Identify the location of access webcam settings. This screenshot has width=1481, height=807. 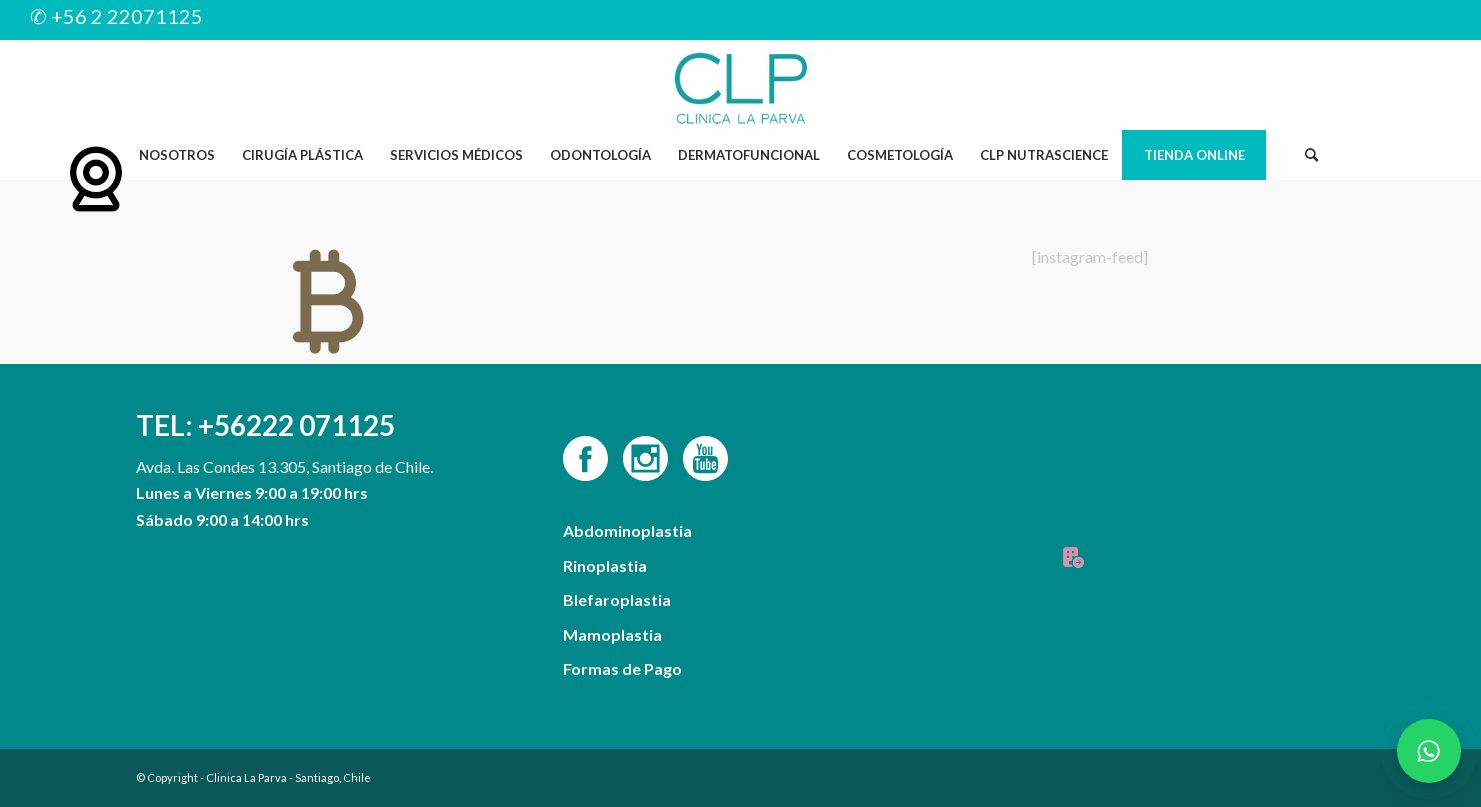
(96, 179).